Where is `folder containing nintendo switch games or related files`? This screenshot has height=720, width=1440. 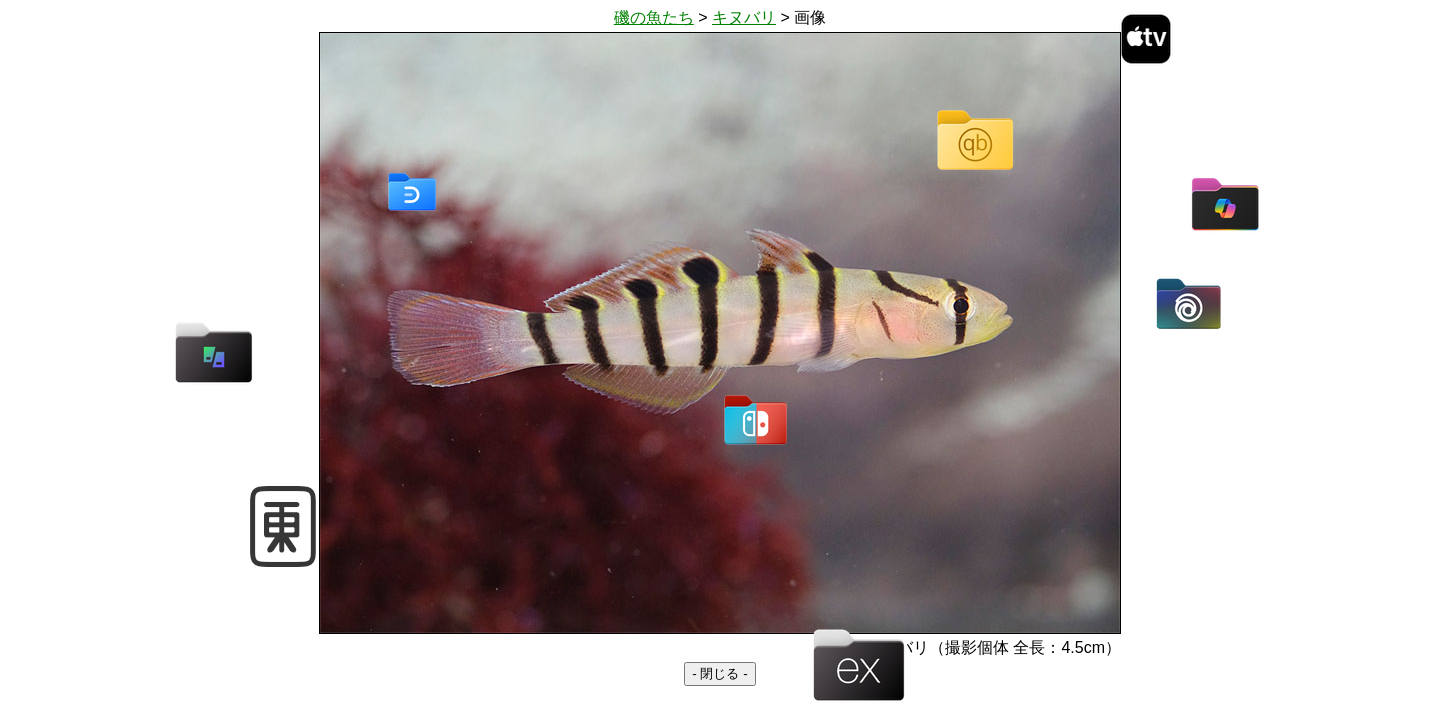 folder containing nintendo switch games or related files is located at coordinates (755, 421).